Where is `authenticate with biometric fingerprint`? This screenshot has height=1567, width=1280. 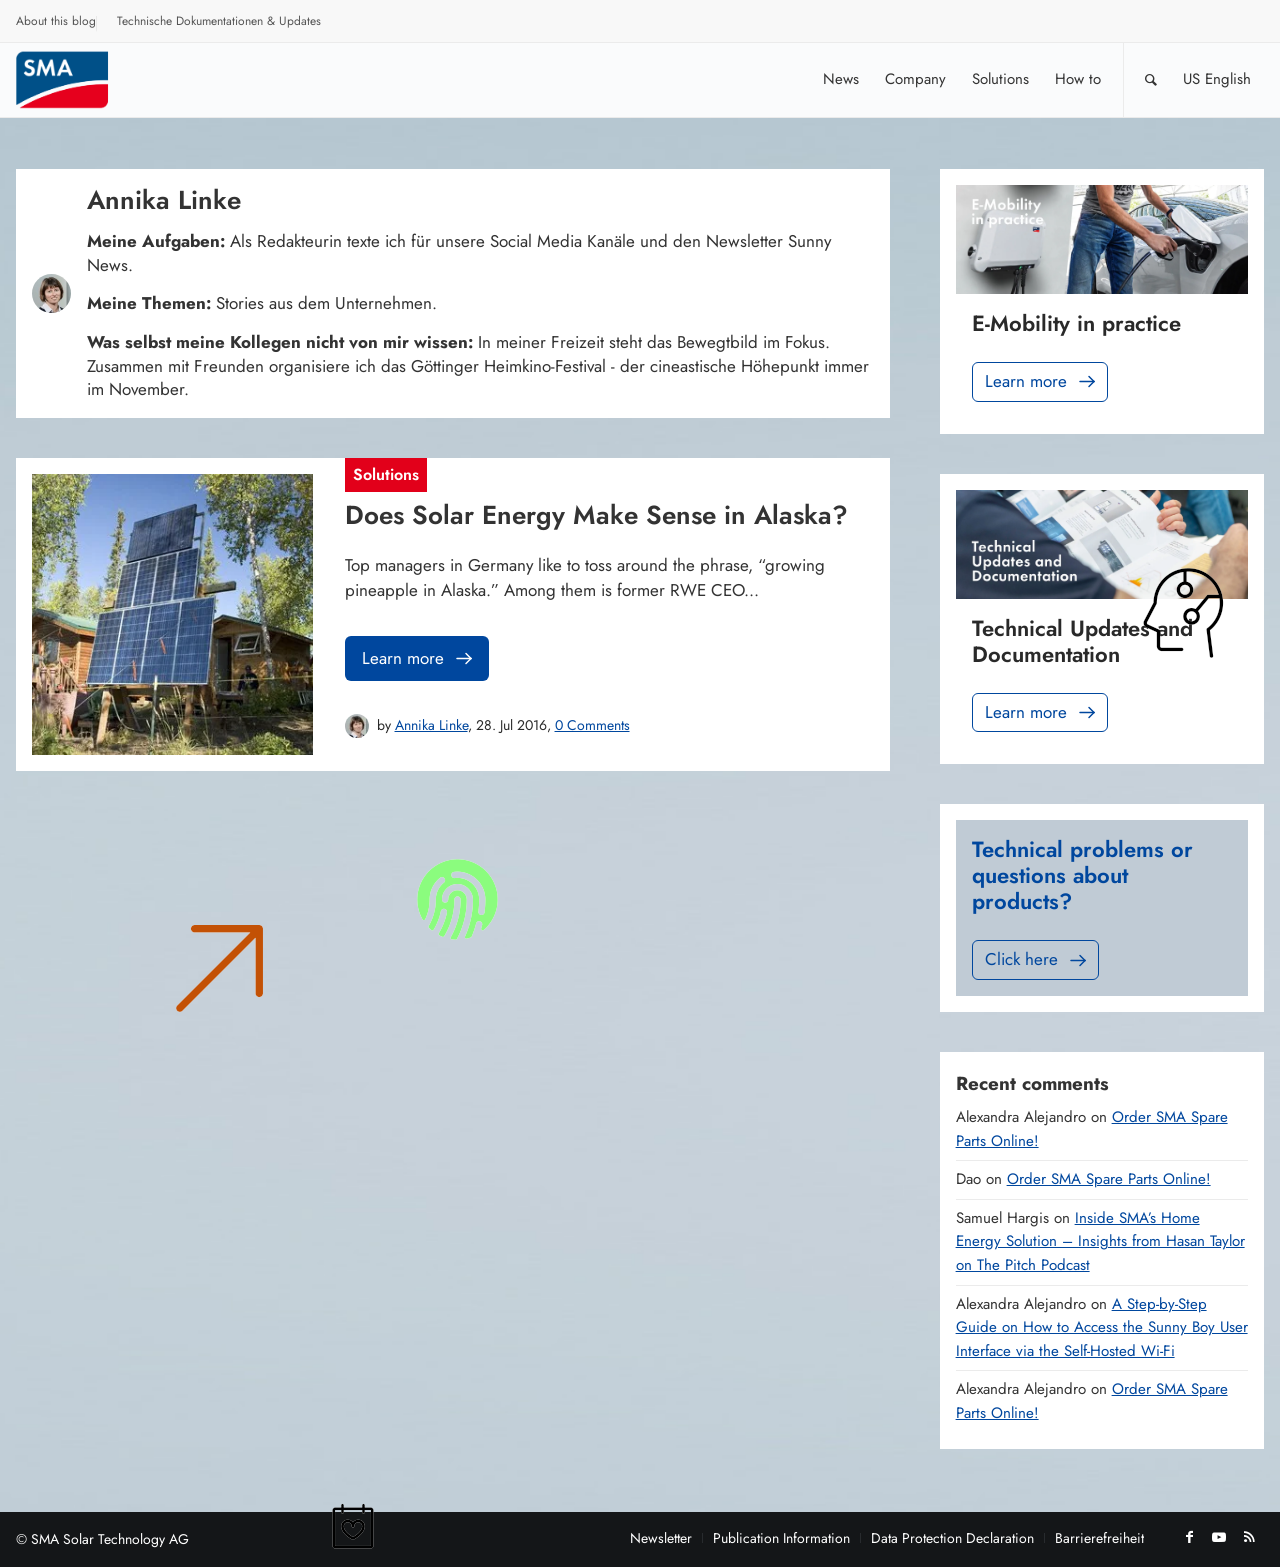 authenticate with biometric fingerprint is located at coordinates (457, 899).